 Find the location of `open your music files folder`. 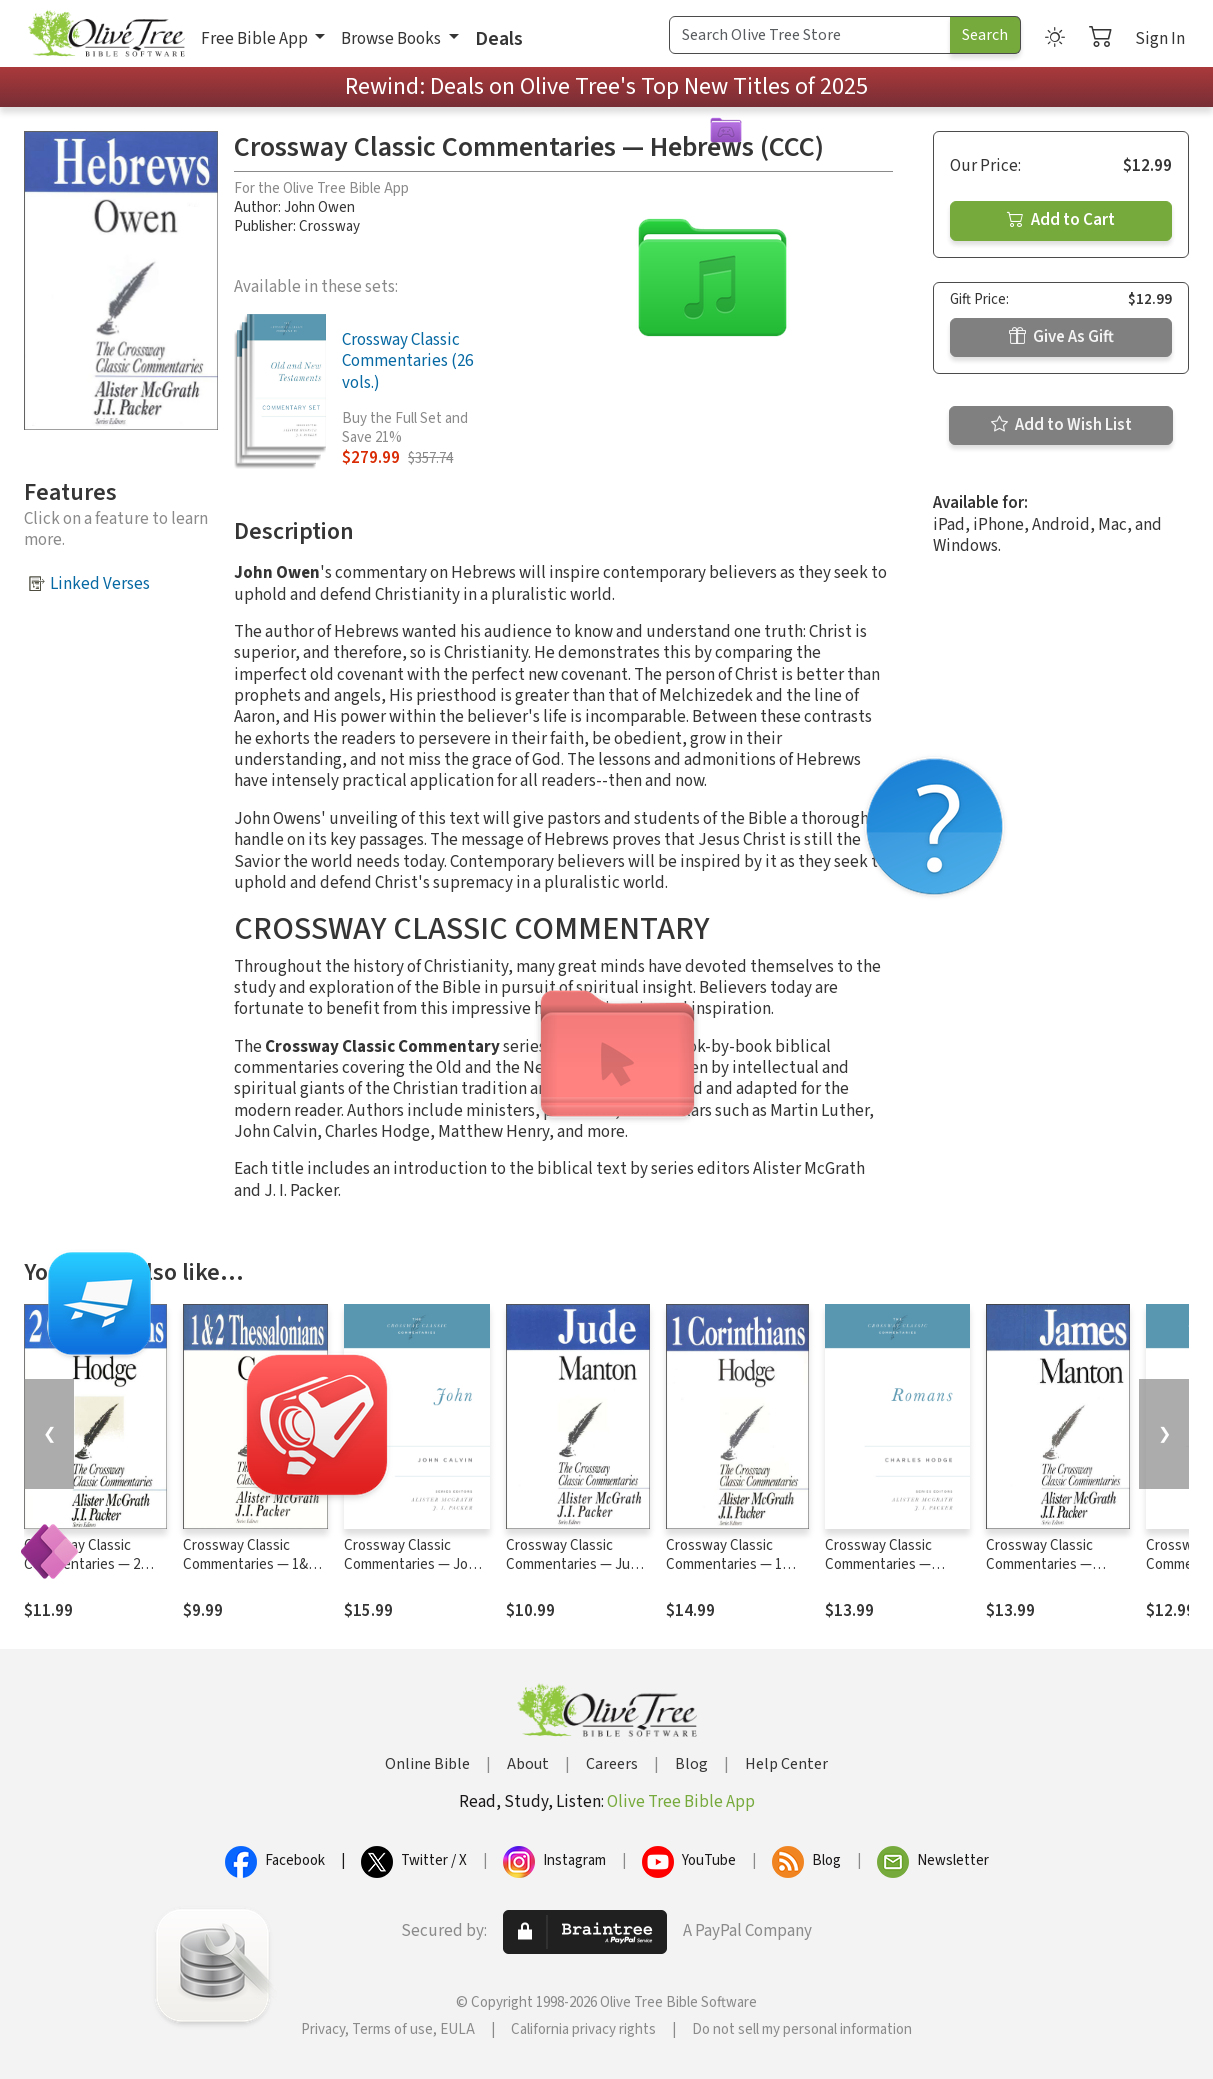

open your music files folder is located at coordinates (712, 277).